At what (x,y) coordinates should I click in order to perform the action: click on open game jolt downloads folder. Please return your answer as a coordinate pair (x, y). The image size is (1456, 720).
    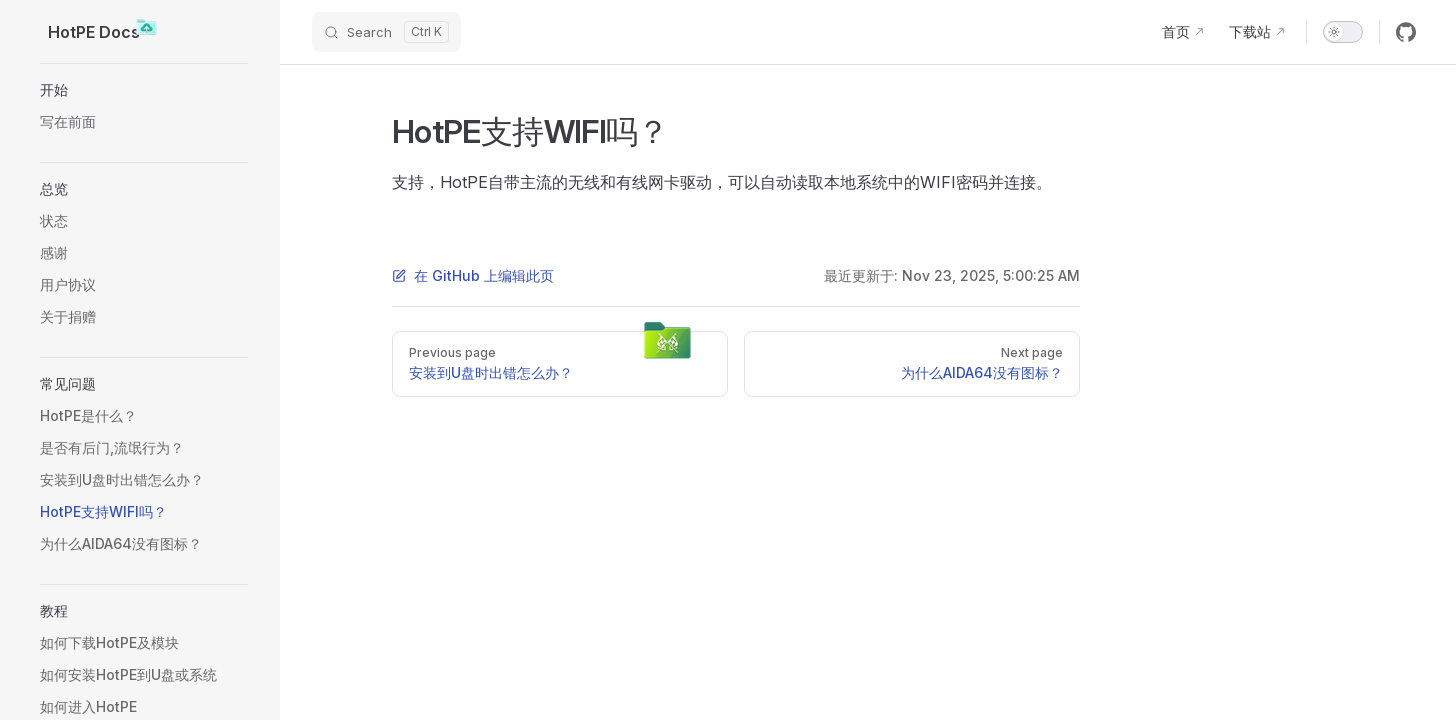
    Looking at the image, I should click on (667, 341).